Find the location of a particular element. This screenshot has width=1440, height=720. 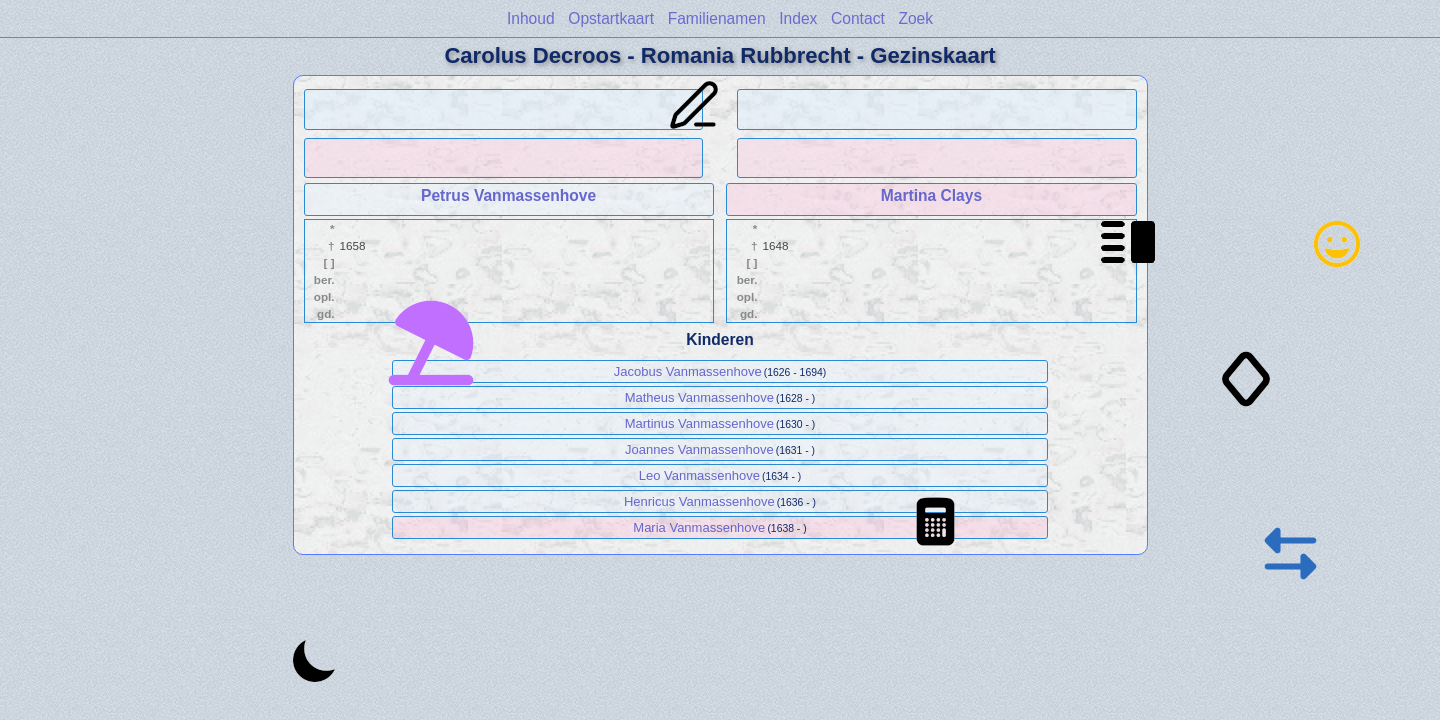

open the calculator app is located at coordinates (935, 521).